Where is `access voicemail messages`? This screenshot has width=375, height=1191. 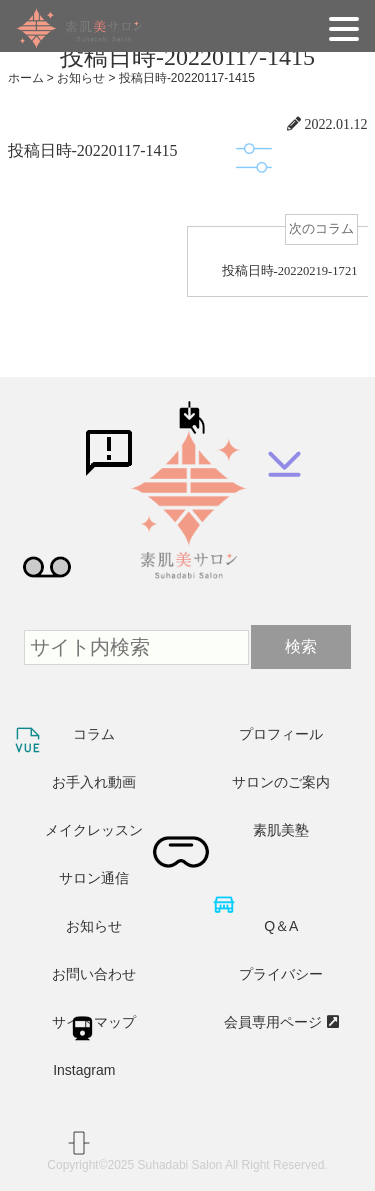
access voicemail messages is located at coordinates (47, 567).